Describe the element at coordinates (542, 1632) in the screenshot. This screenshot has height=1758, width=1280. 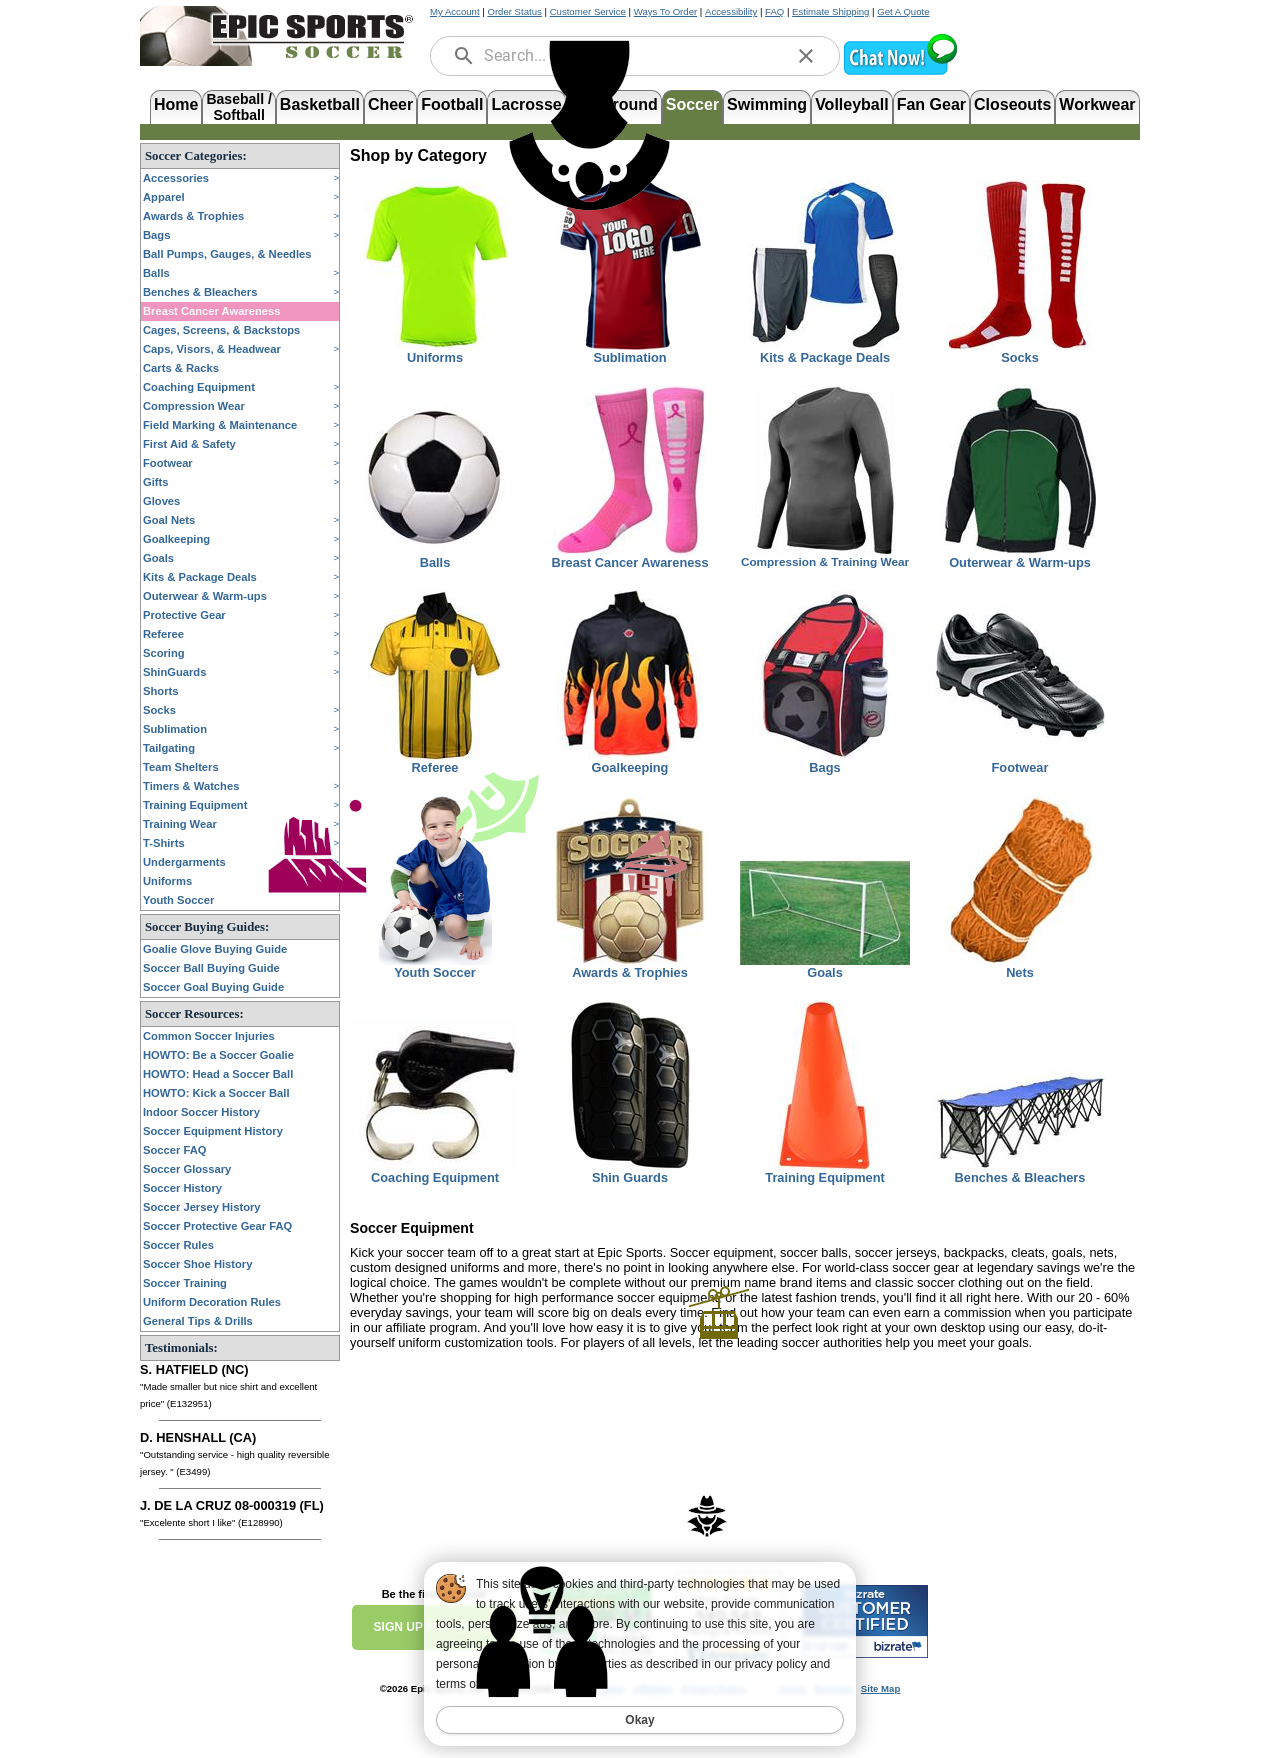
I see `start a team brainstorming session` at that location.